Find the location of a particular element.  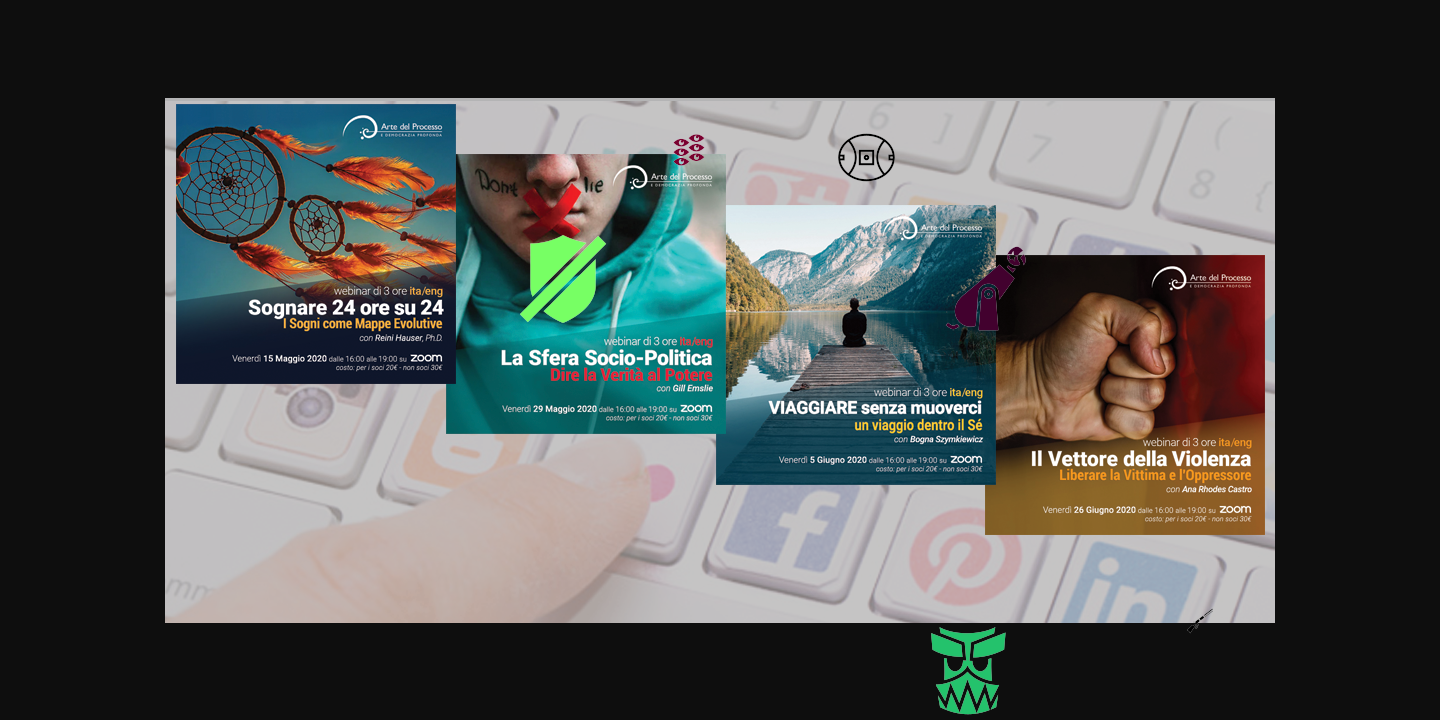

view football/rugby field layout is located at coordinates (866, 157).